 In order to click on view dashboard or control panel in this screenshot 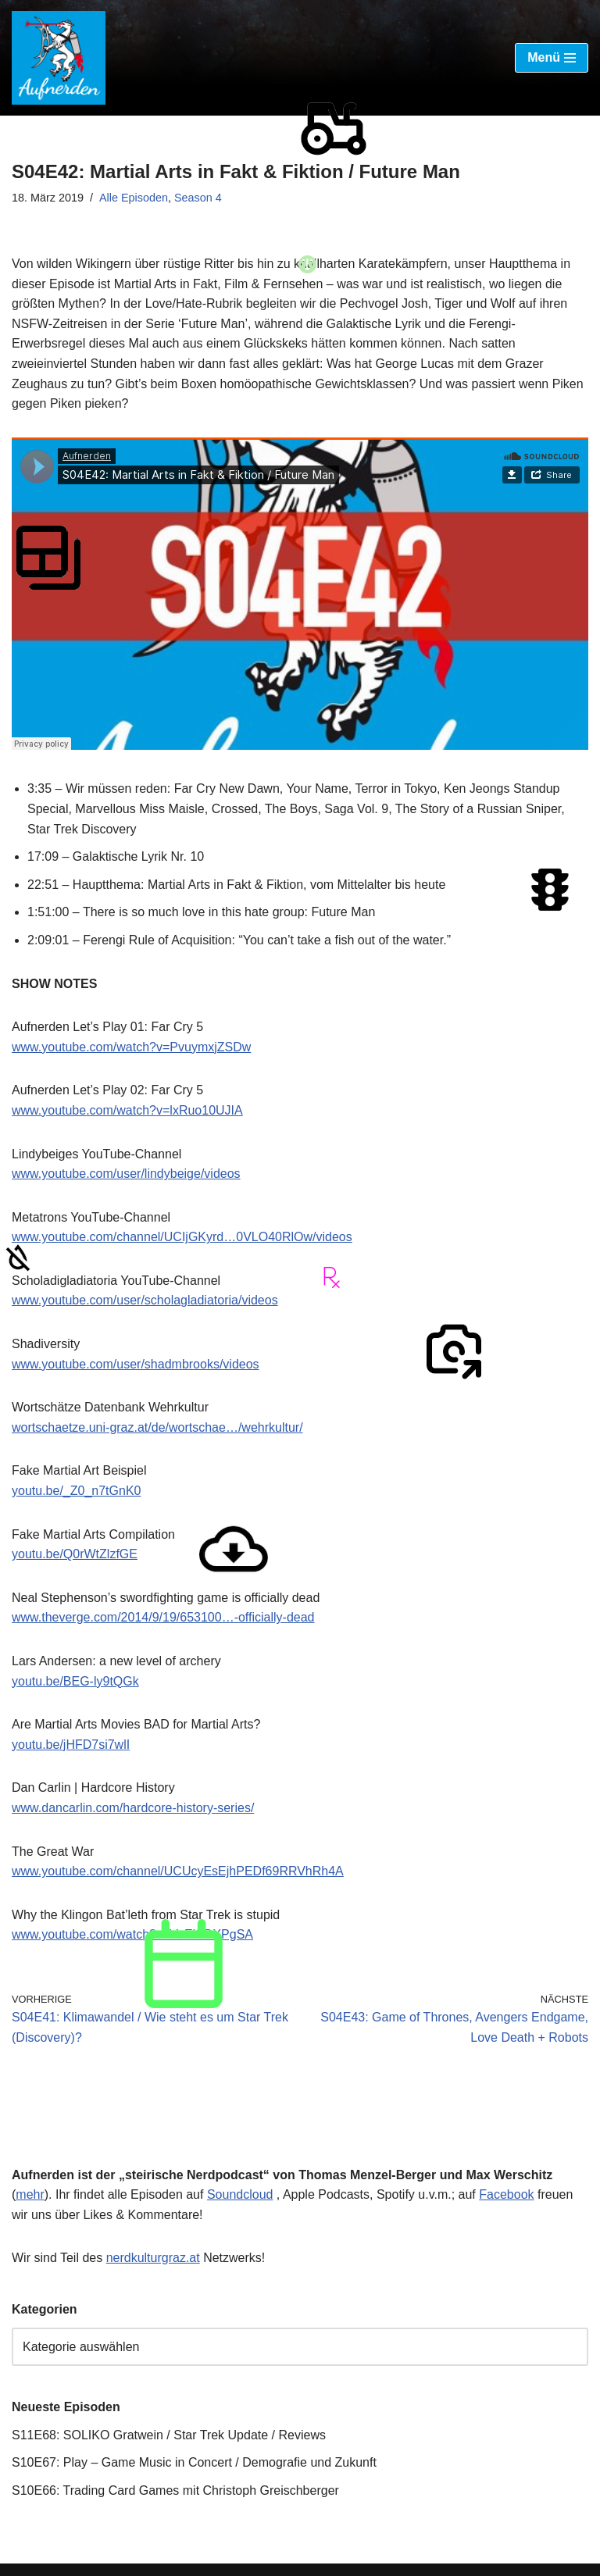, I will do `click(307, 264)`.